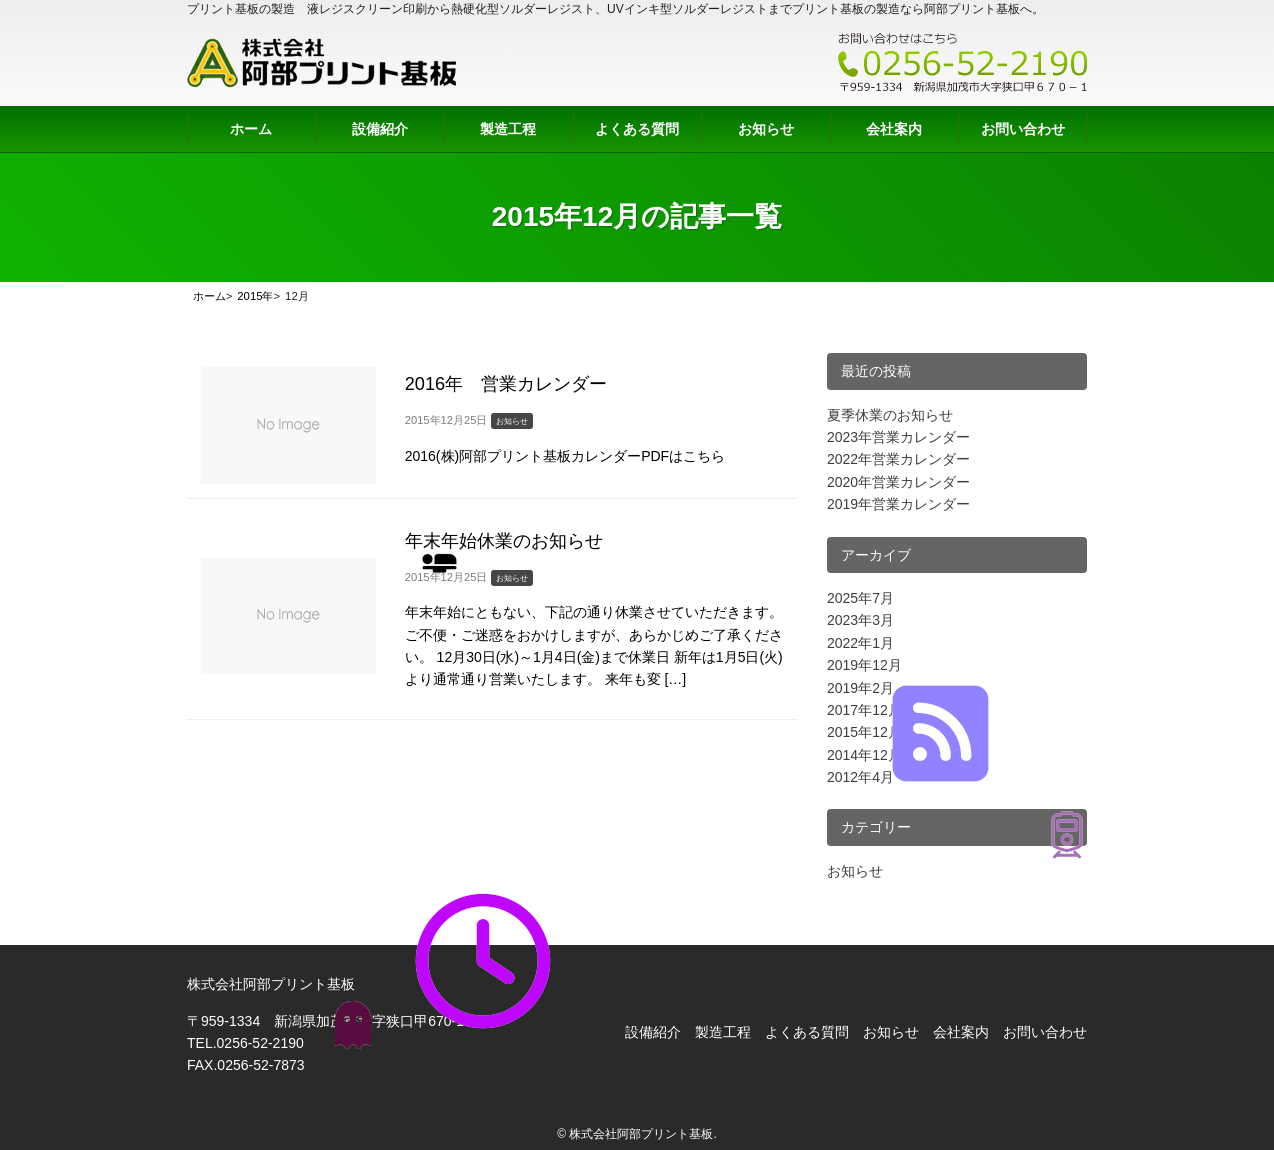 The width and height of the screenshot is (1274, 1150). What do you see at coordinates (439, 562) in the screenshot?
I see `indicates flat-bed seat available on flight` at bounding box center [439, 562].